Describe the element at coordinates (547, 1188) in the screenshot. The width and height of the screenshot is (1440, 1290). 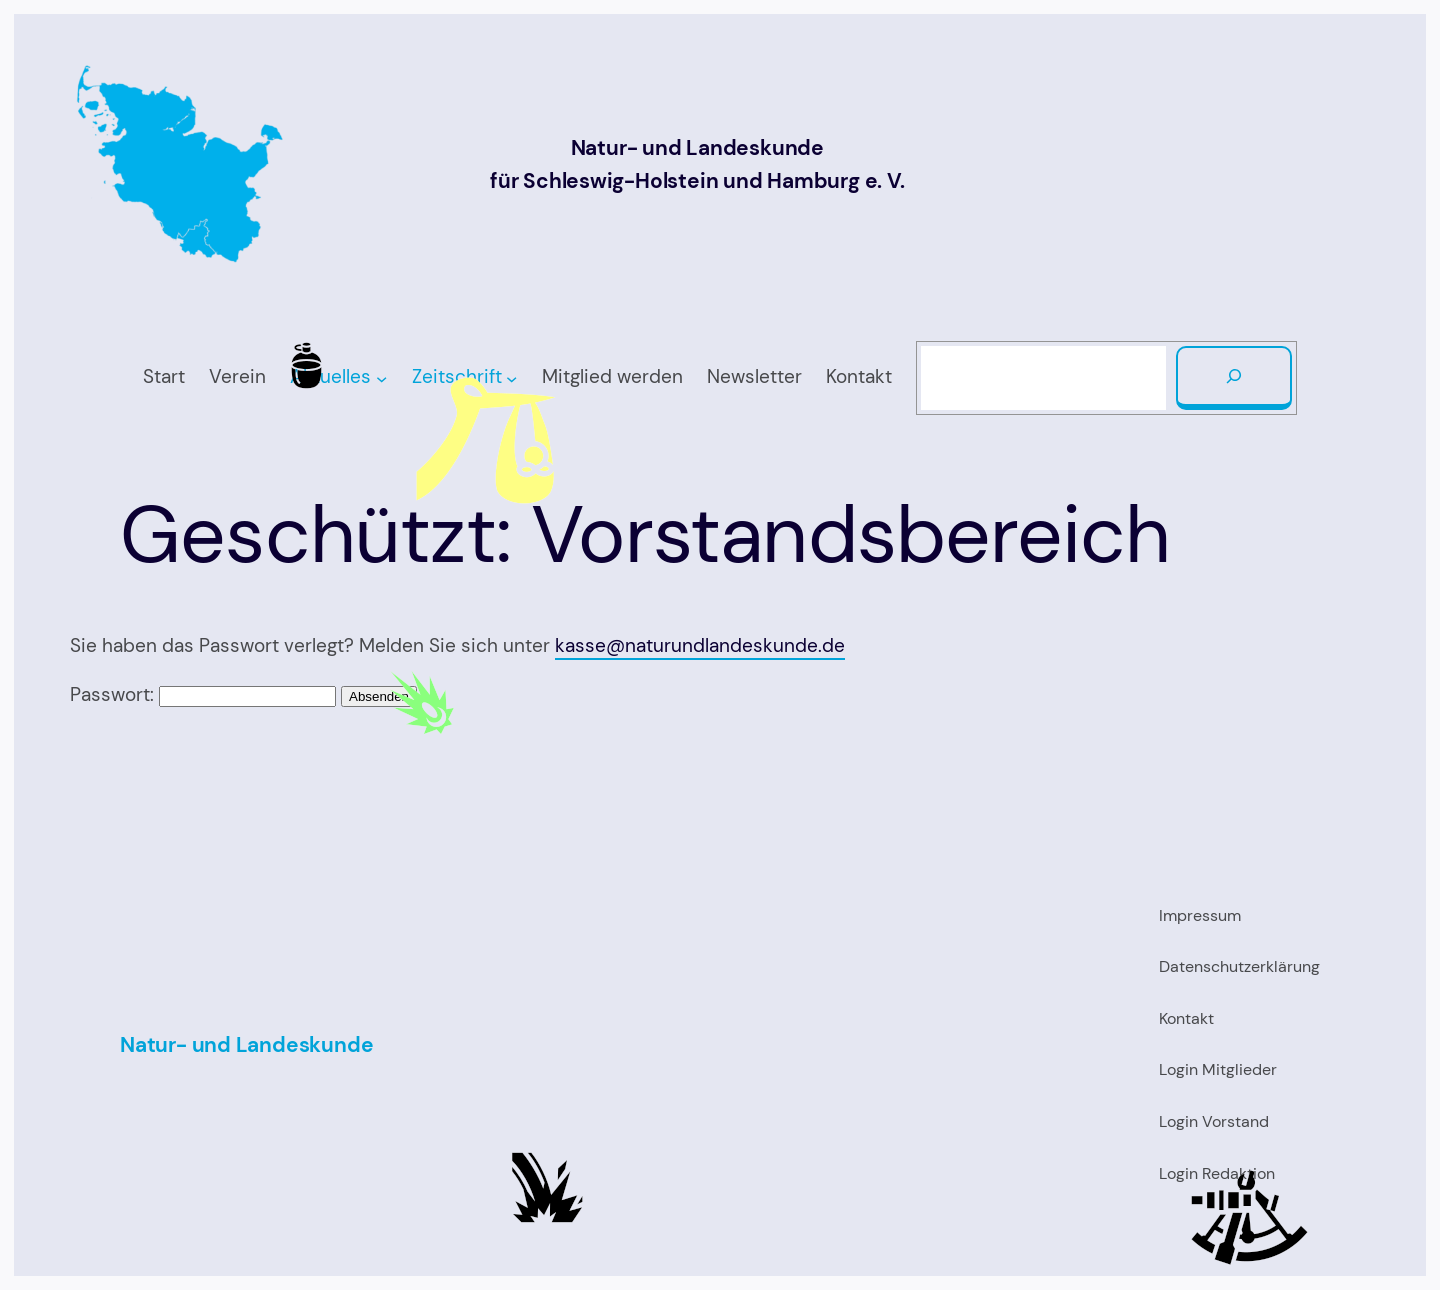
I see `indicates fall damage or impact event` at that location.